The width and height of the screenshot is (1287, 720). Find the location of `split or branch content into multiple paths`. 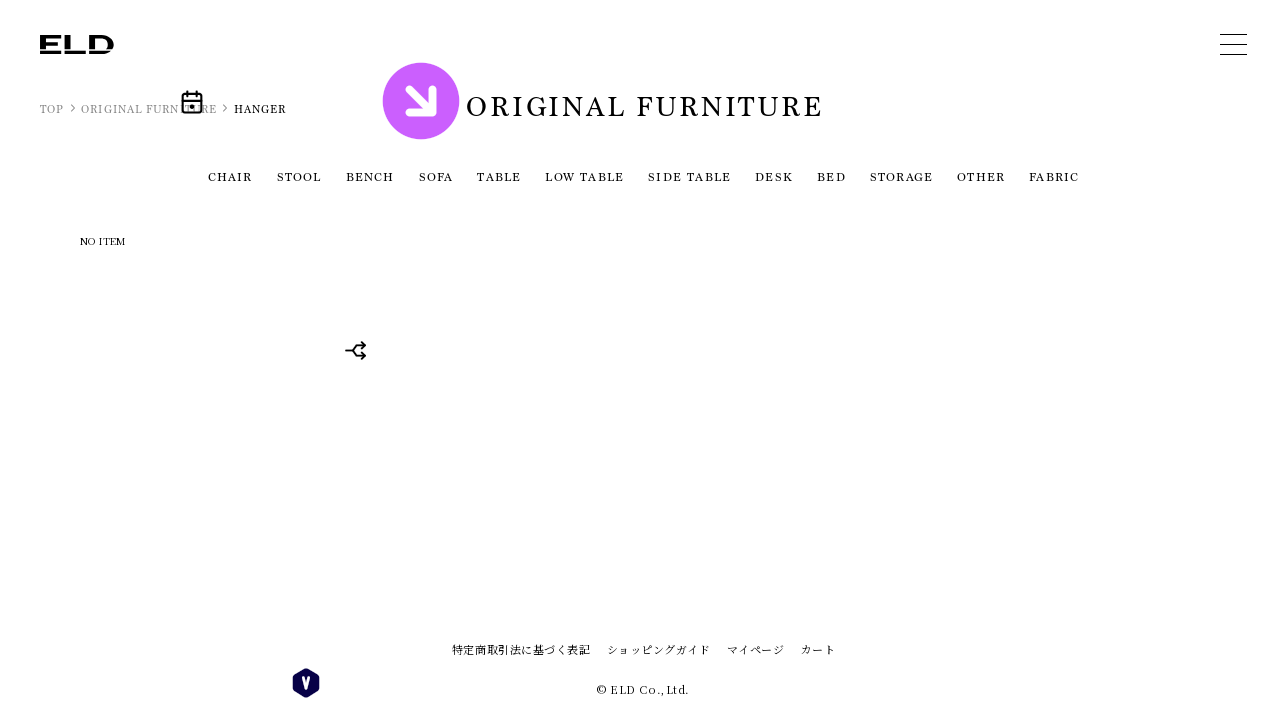

split or branch content into multiple paths is located at coordinates (355, 350).